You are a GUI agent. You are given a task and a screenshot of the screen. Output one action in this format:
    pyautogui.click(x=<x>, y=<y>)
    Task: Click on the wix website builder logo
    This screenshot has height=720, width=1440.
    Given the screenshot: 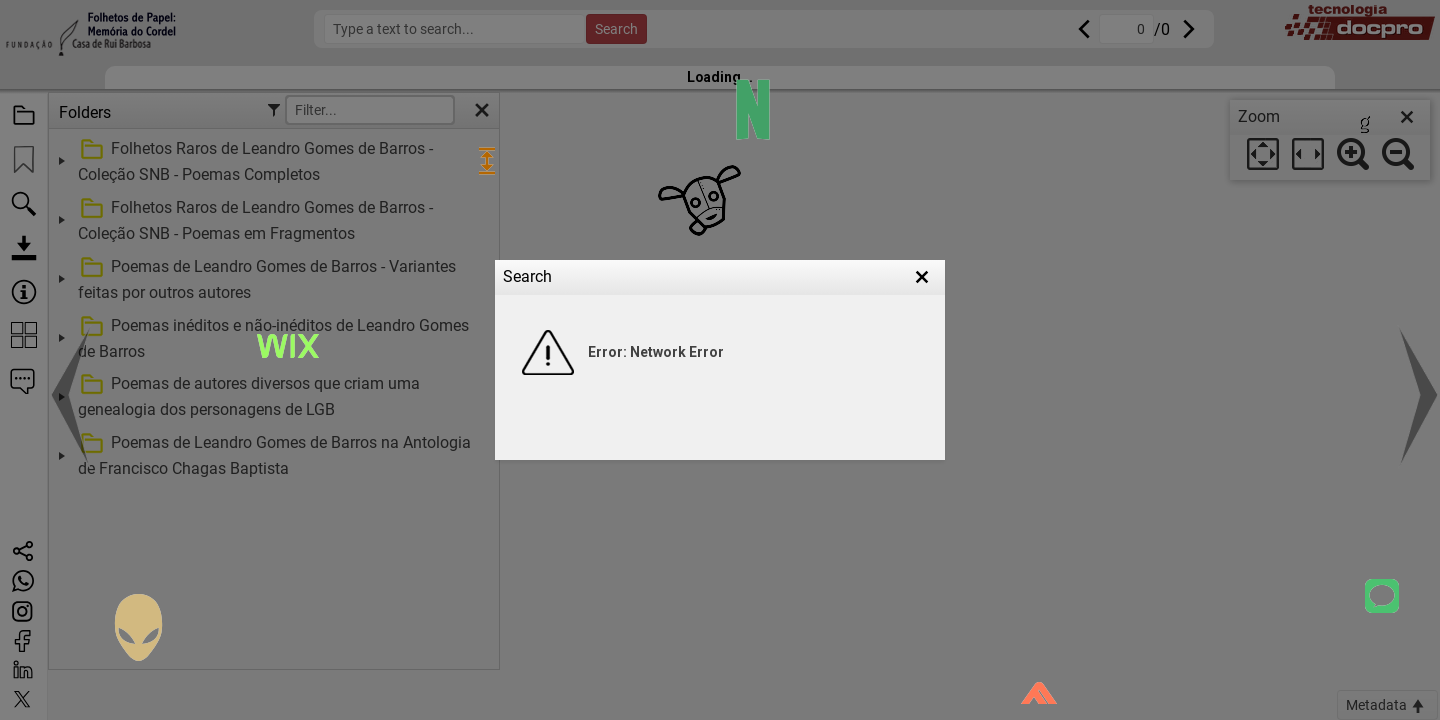 What is the action you would take?
    pyautogui.click(x=288, y=346)
    